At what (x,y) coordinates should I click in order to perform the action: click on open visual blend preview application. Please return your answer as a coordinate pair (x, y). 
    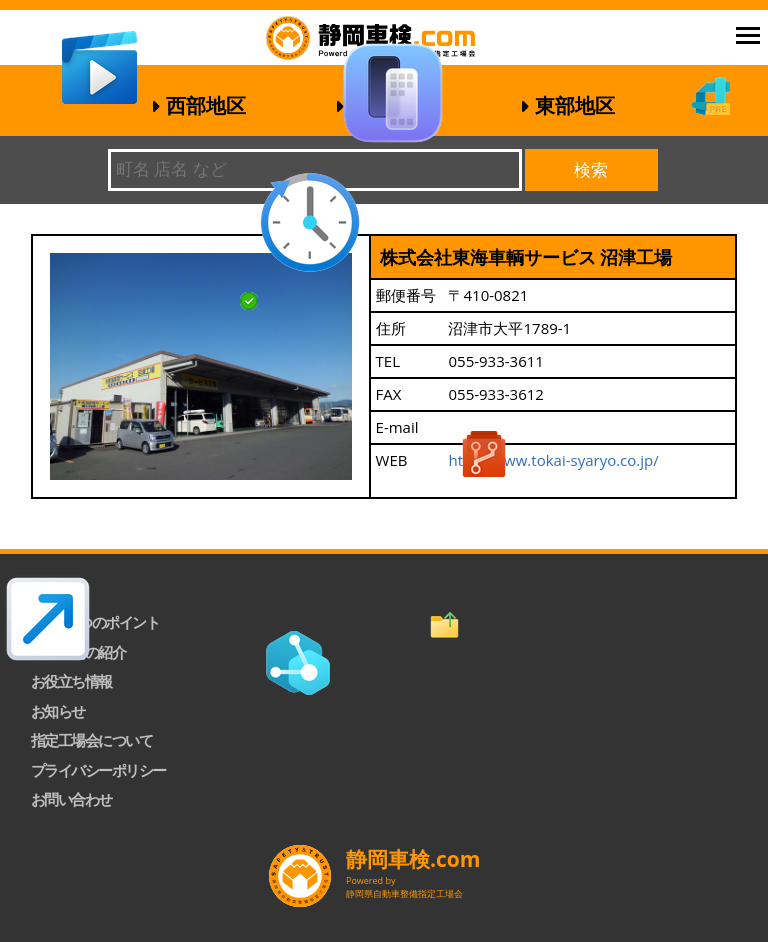
    Looking at the image, I should click on (711, 96).